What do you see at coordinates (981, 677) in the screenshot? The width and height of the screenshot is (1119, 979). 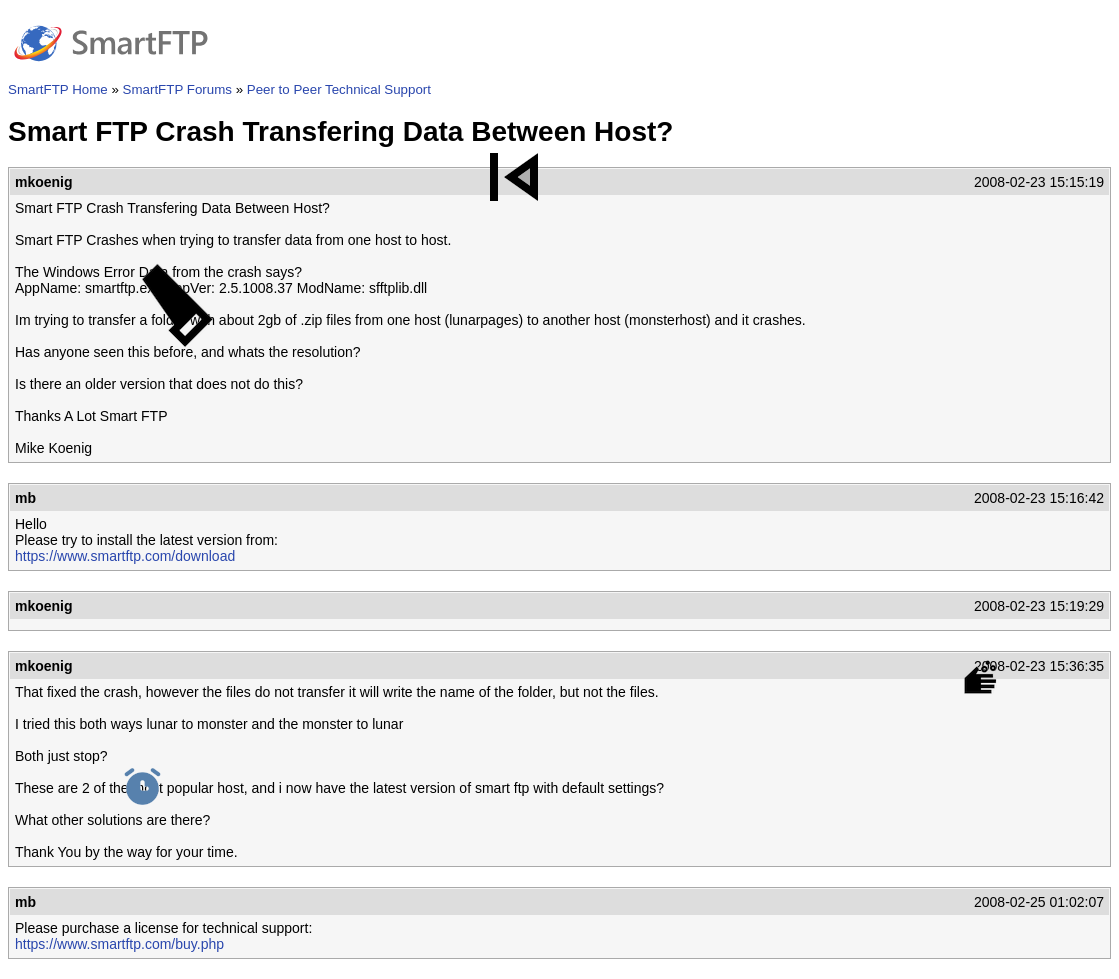 I see `indicates handwashing or hygiene facilities nearby` at bounding box center [981, 677].